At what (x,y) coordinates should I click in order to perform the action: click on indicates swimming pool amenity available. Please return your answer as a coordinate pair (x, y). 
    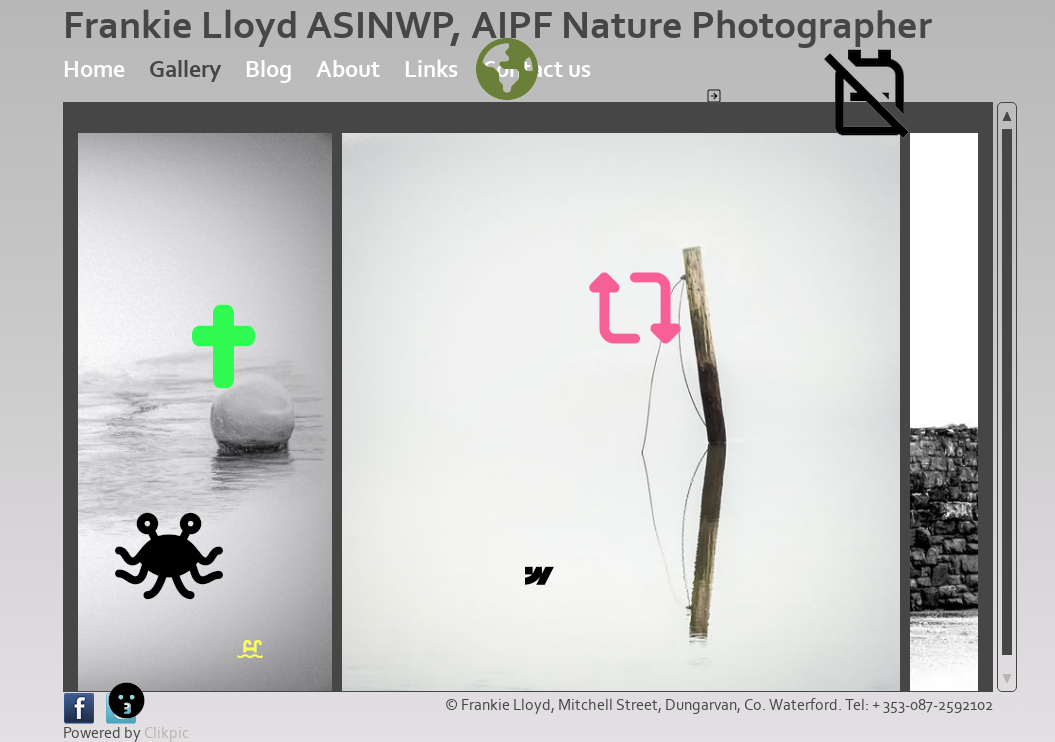
    Looking at the image, I should click on (250, 649).